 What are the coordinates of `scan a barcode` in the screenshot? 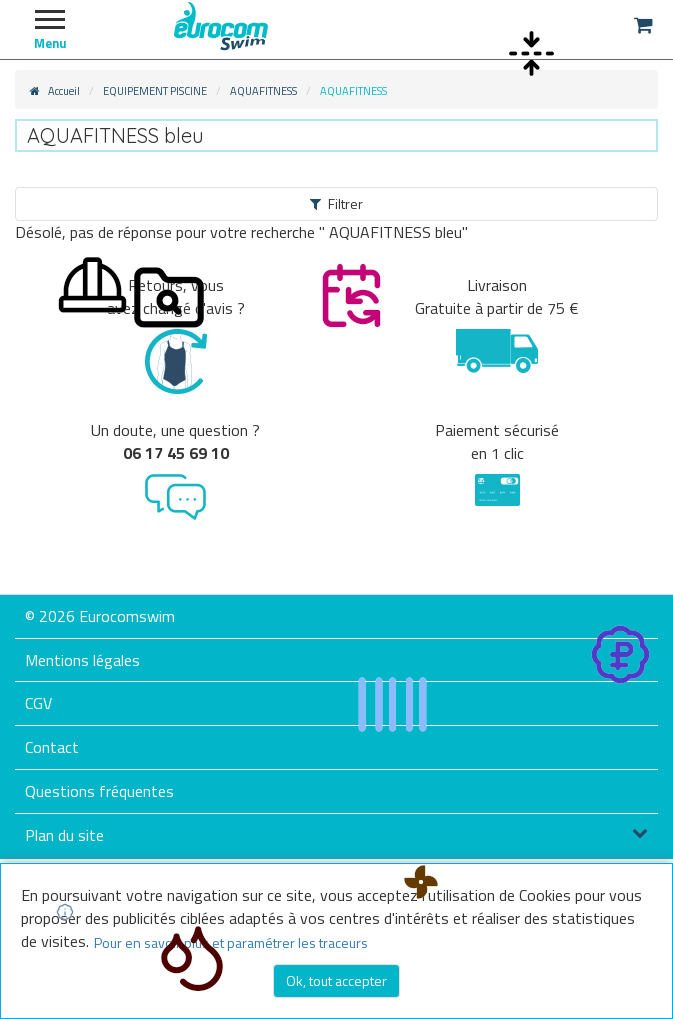 It's located at (392, 704).